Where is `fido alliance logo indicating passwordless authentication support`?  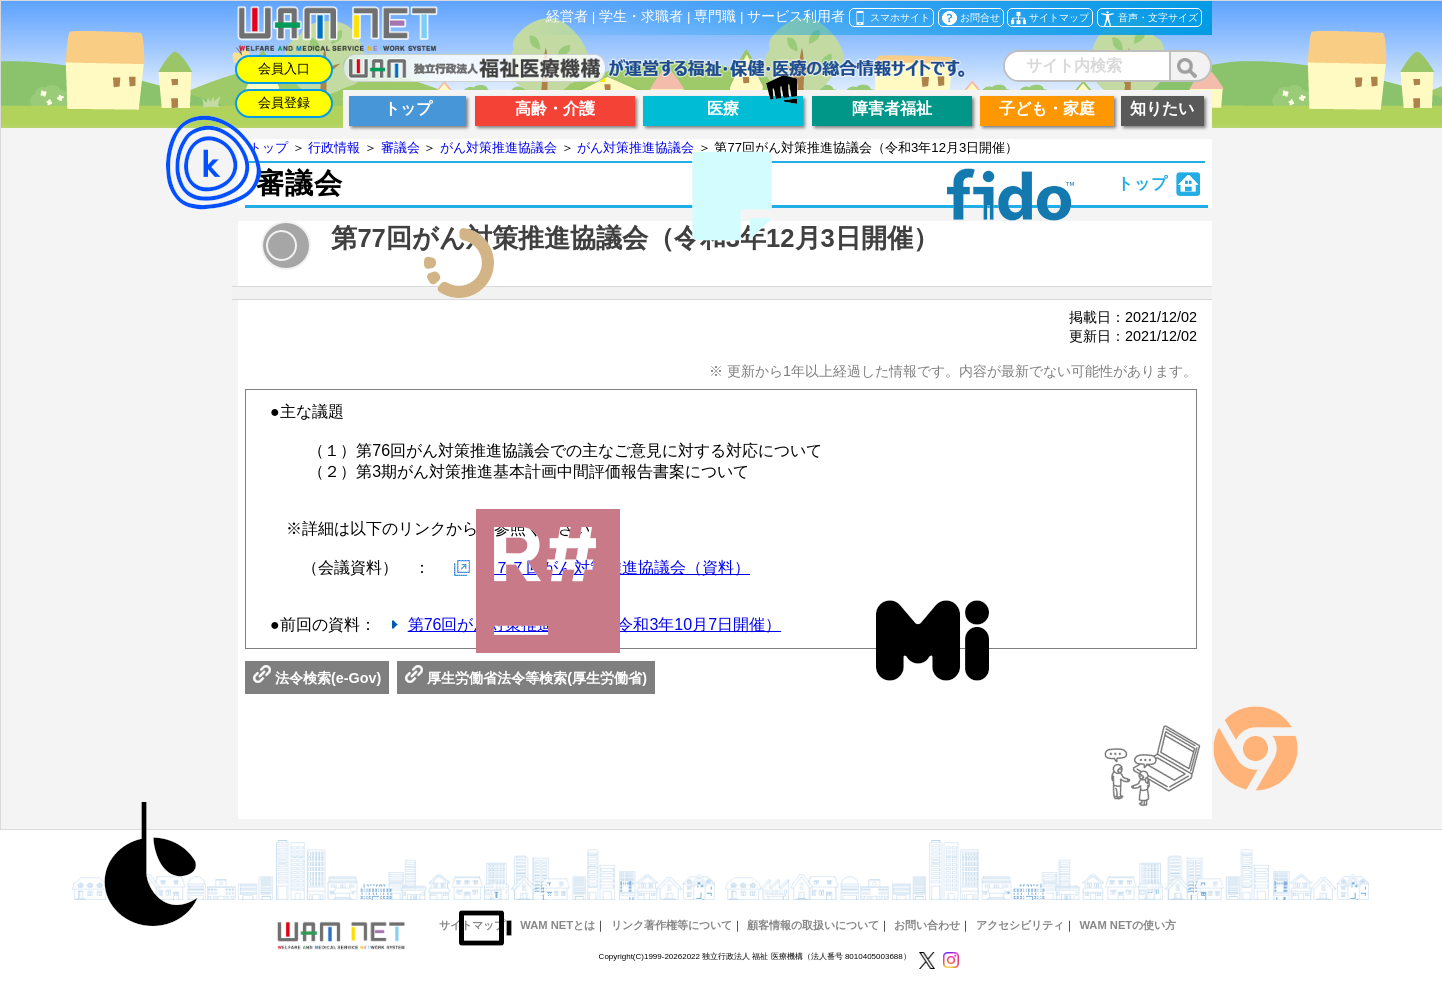
fido alliance logo indicating passwordless authentication support is located at coordinates (1010, 194).